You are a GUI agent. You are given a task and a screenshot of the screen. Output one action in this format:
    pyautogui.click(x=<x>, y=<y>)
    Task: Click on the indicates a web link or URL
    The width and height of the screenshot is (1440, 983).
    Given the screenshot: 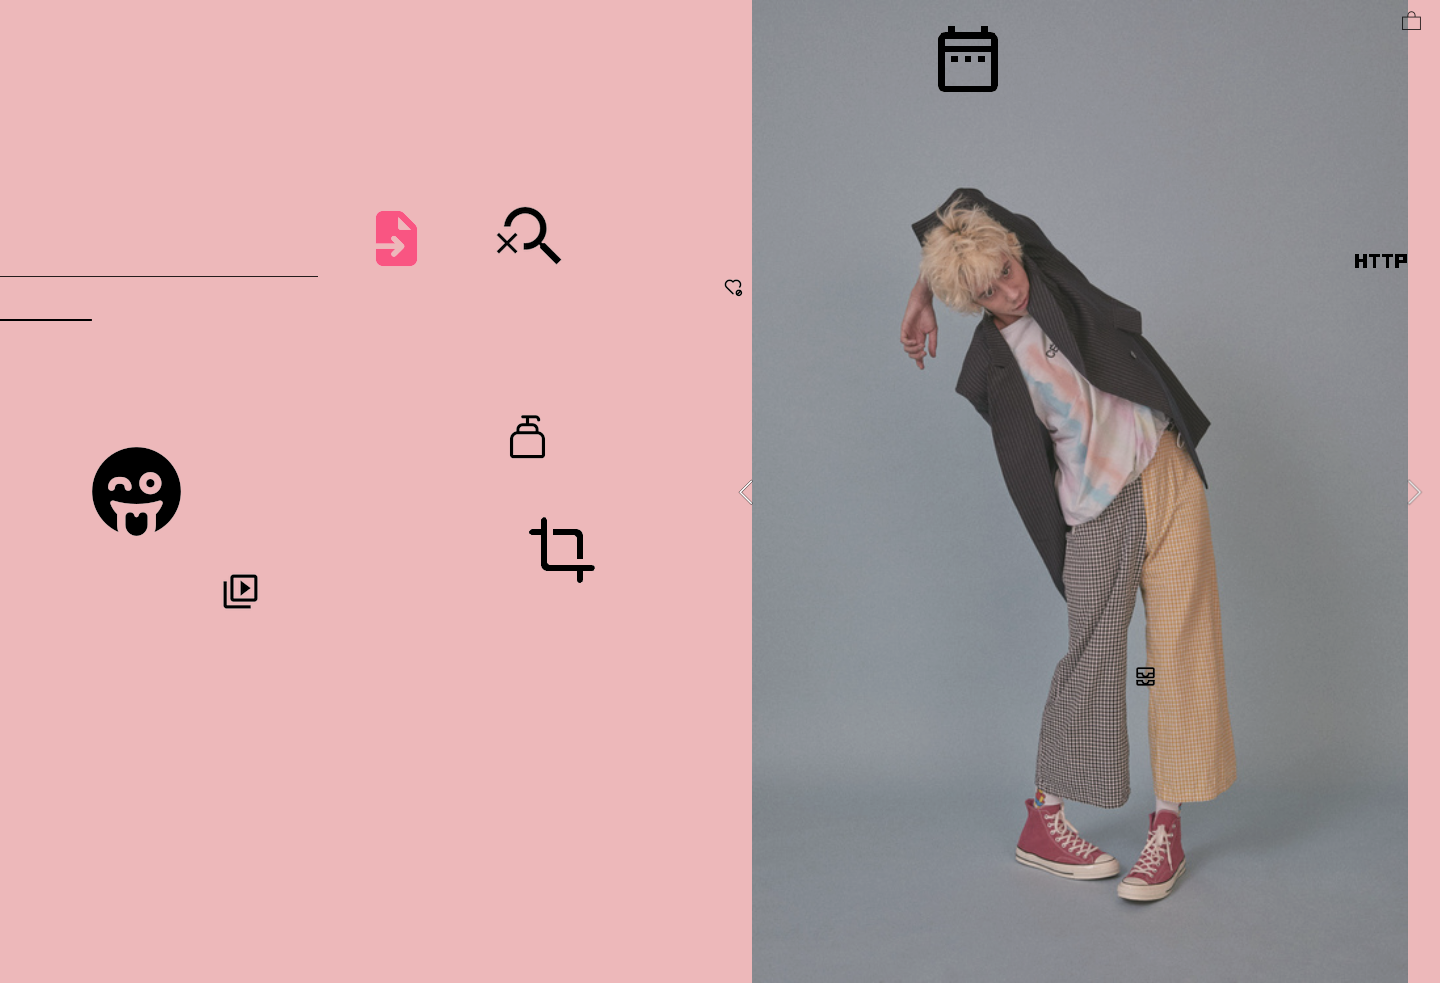 What is the action you would take?
    pyautogui.click(x=1381, y=261)
    